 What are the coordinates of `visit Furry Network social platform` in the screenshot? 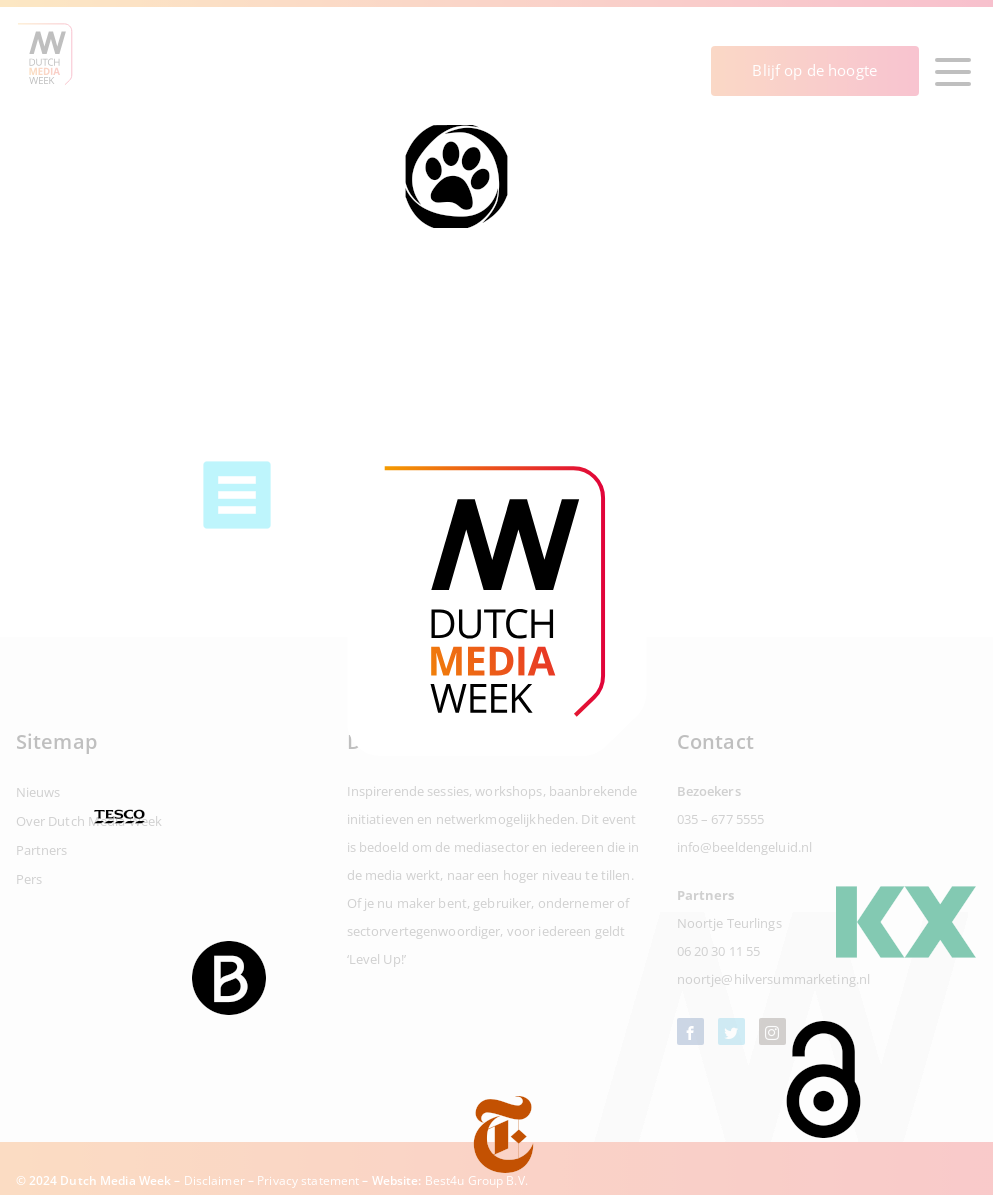 It's located at (456, 176).